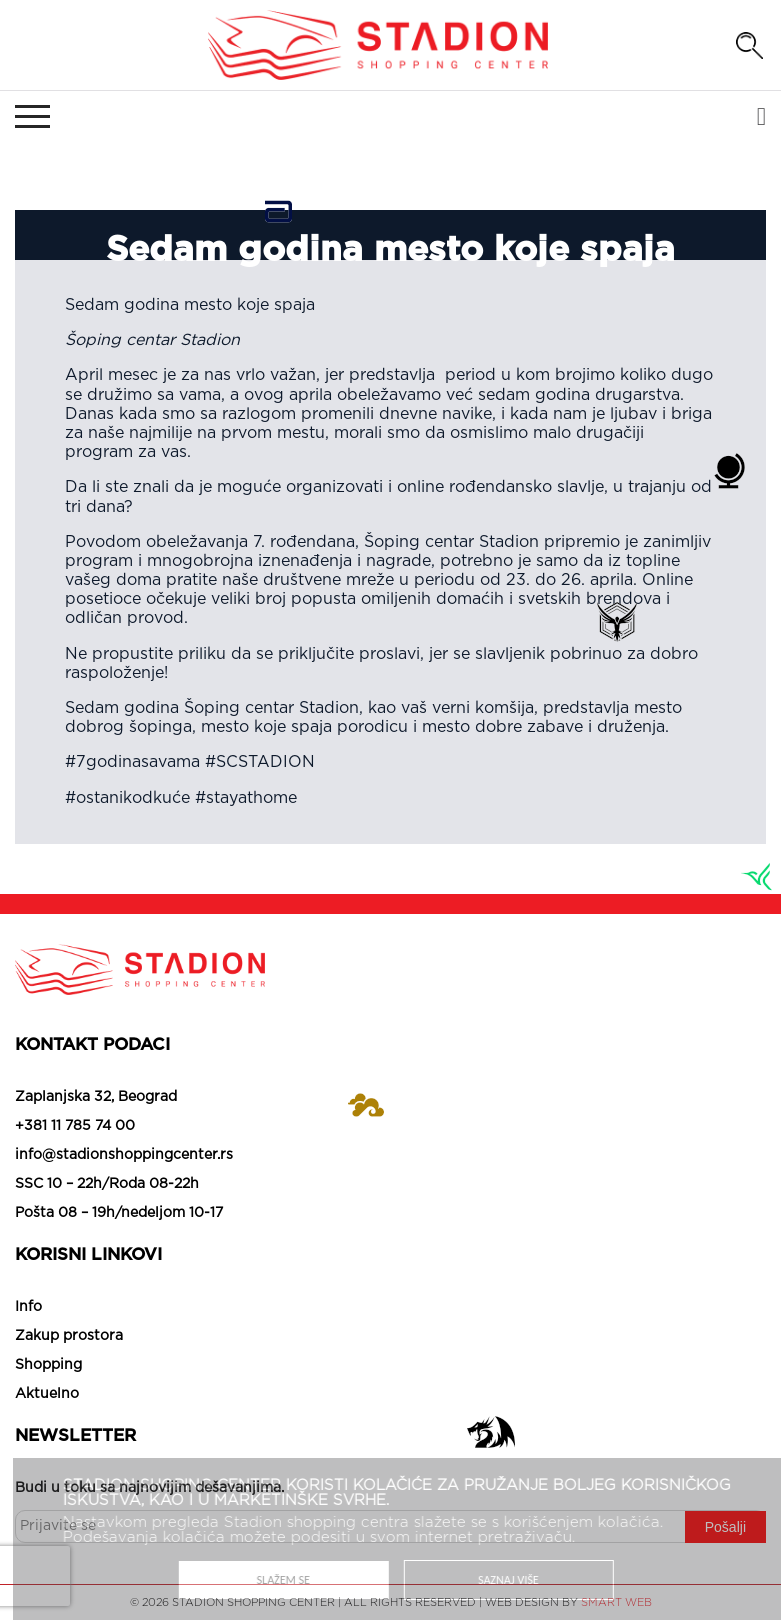 The image size is (781, 1620). I want to click on open seafile cloud storage app, so click(366, 1105).